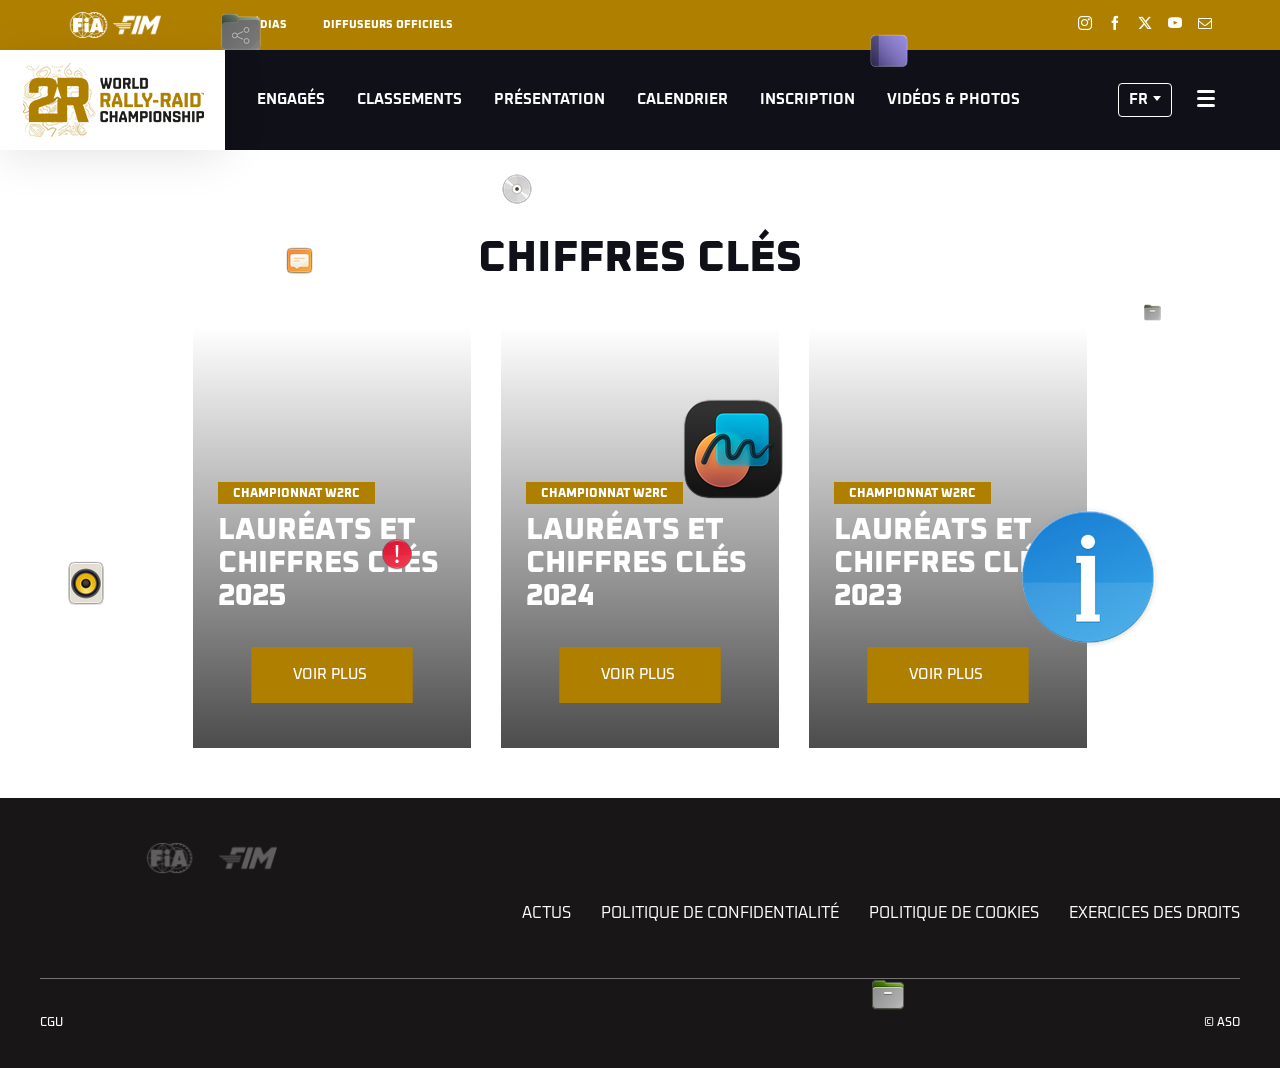 This screenshot has height=1068, width=1280. Describe the element at coordinates (86, 583) in the screenshot. I see `open rhythmbox music player` at that location.